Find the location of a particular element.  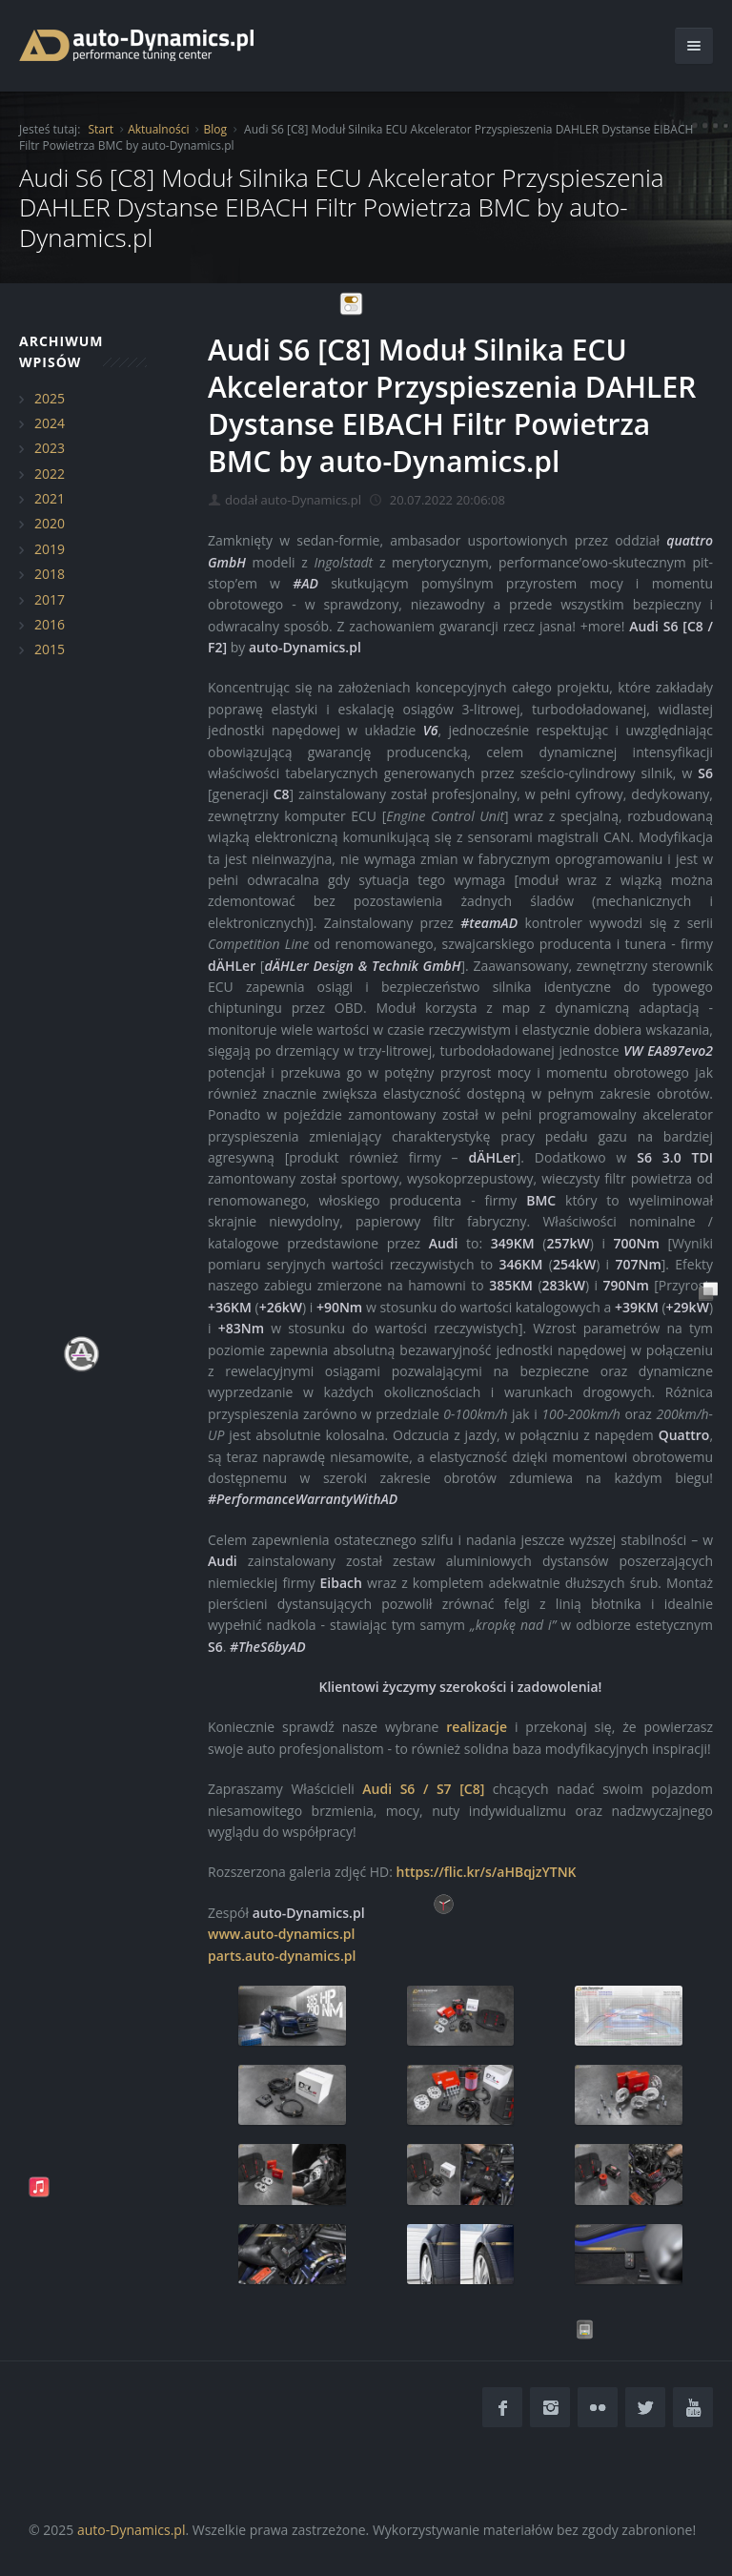

open the software updater application is located at coordinates (81, 1353).